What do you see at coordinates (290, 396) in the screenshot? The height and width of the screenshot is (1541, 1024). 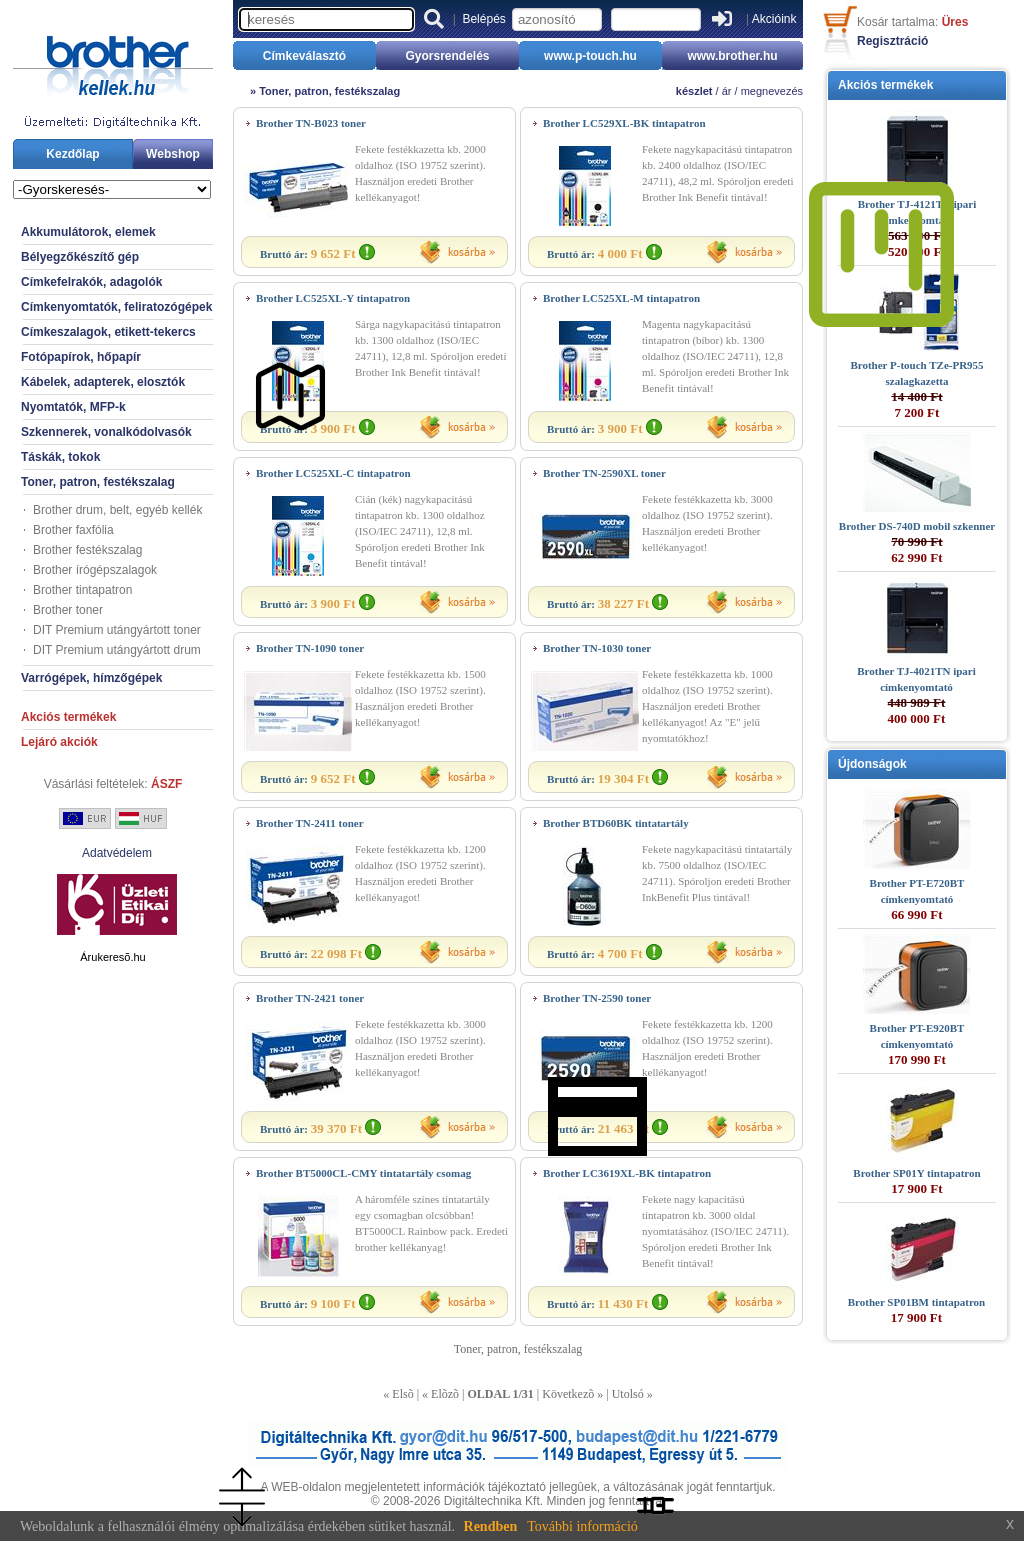 I see `view map or navigation` at bounding box center [290, 396].